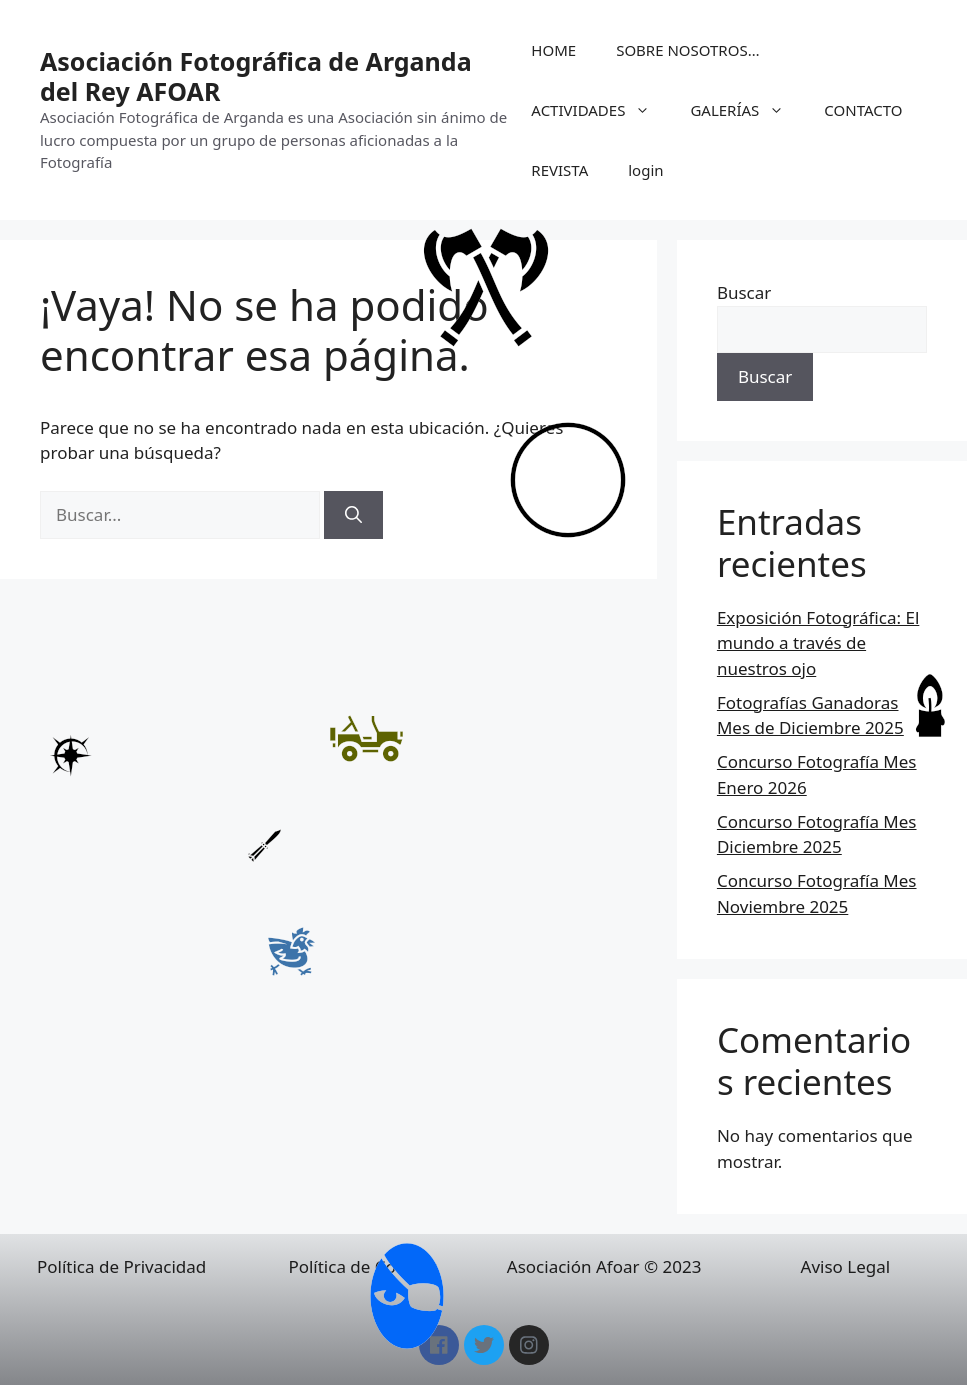 The height and width of the screenshot is (1385, 967). Describe the element at coordinates (486, 288) in the screenshot. I see `access combat or battle features` at that location.